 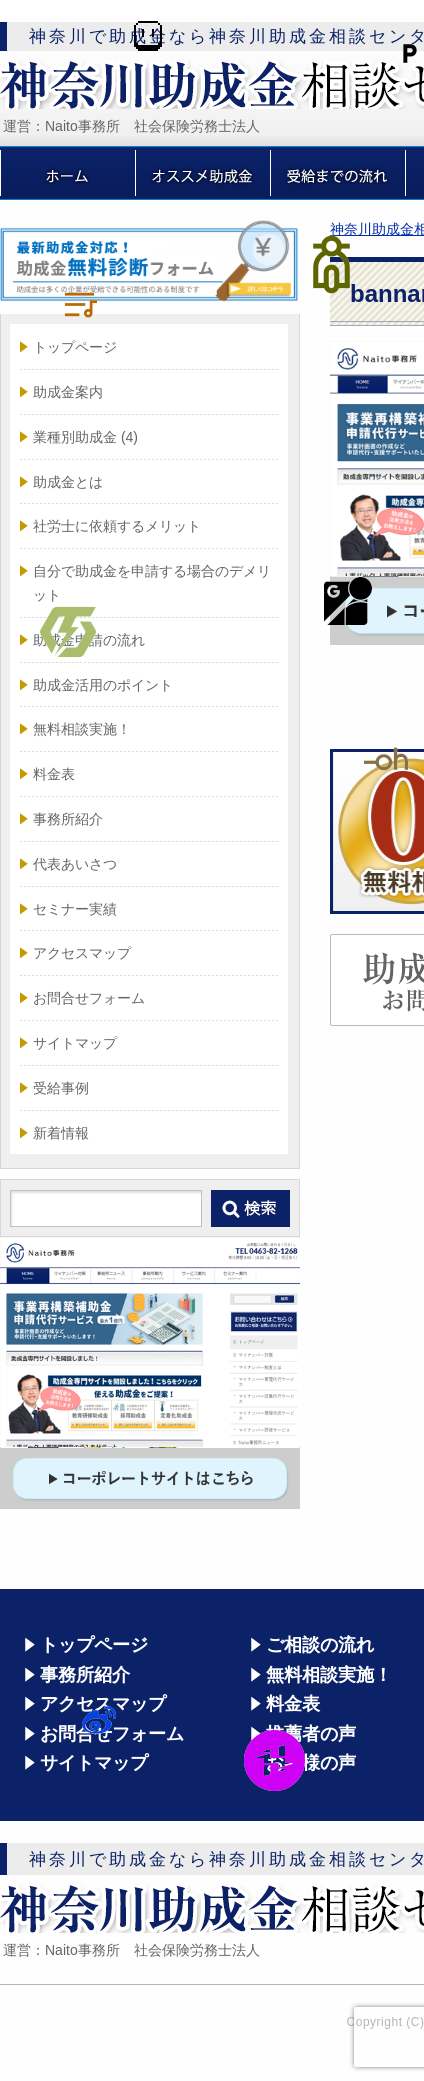 What do you see at coordinates (331, 264) in the screenshot?
I see `select e-bike as transportation mode` at bounding box center [331, 264].